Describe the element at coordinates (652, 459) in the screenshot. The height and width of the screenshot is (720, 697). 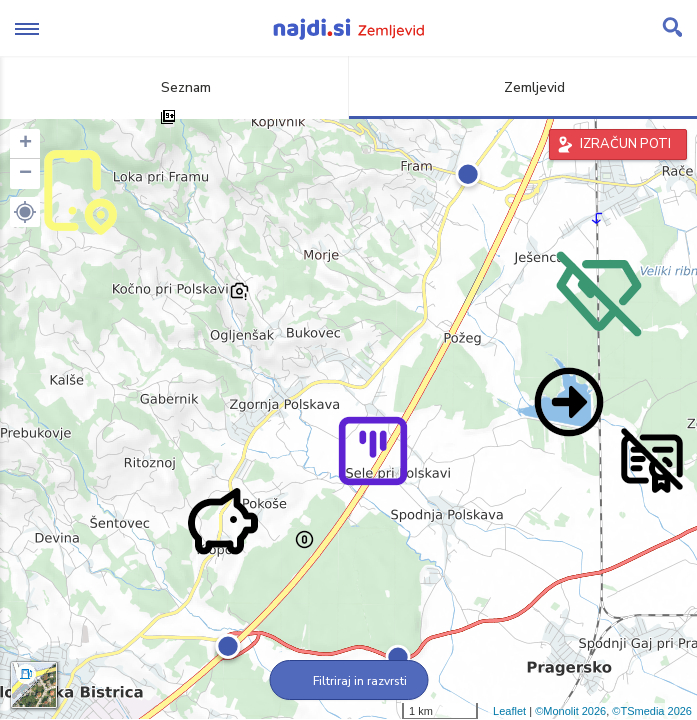
I see `certificate or credential is unavailable` at that location.